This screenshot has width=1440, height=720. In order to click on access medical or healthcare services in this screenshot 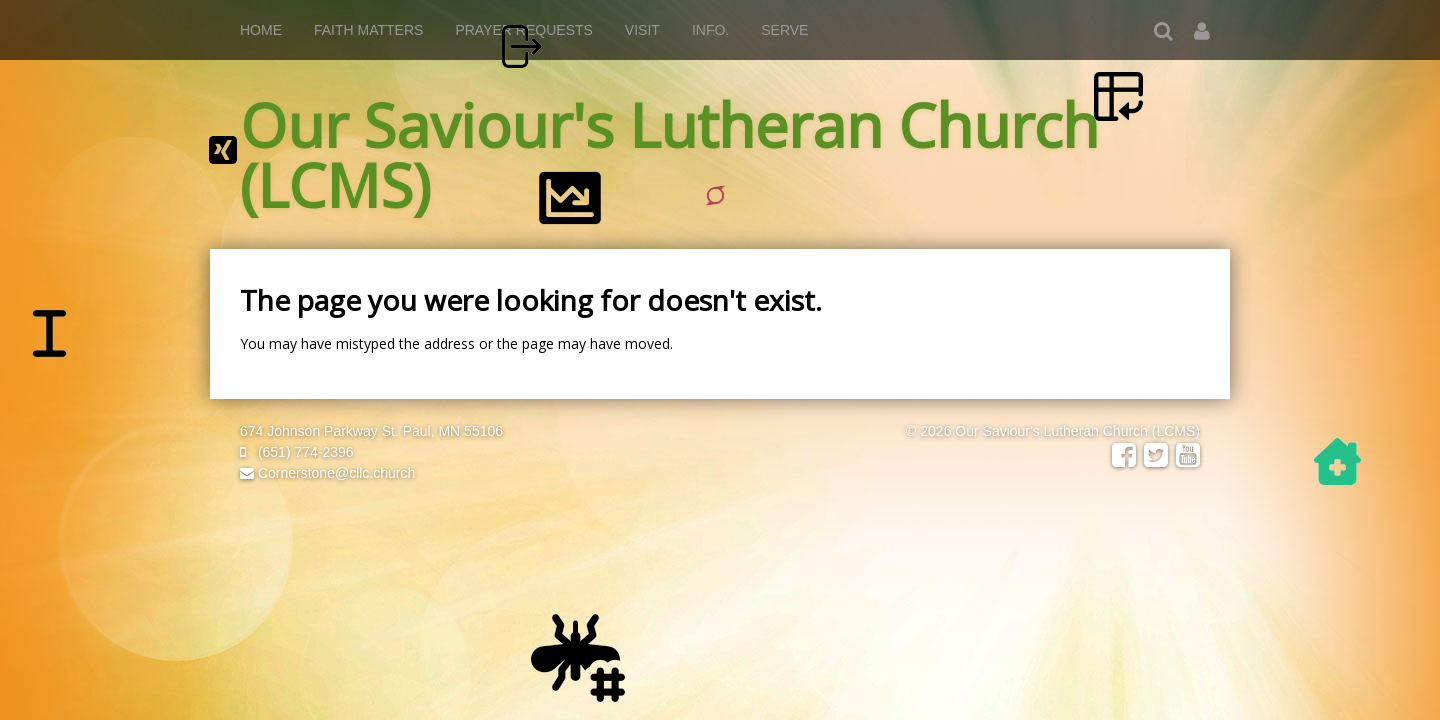, I will do `click(1337, 461)`.